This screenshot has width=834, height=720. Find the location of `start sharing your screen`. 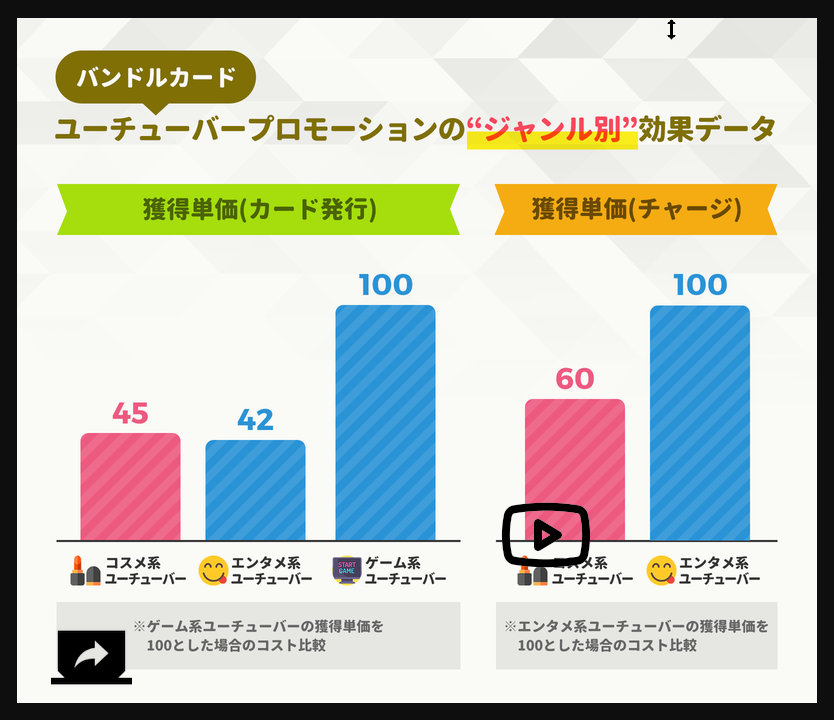

start sharing your screen is located at coordinates (91, 657).